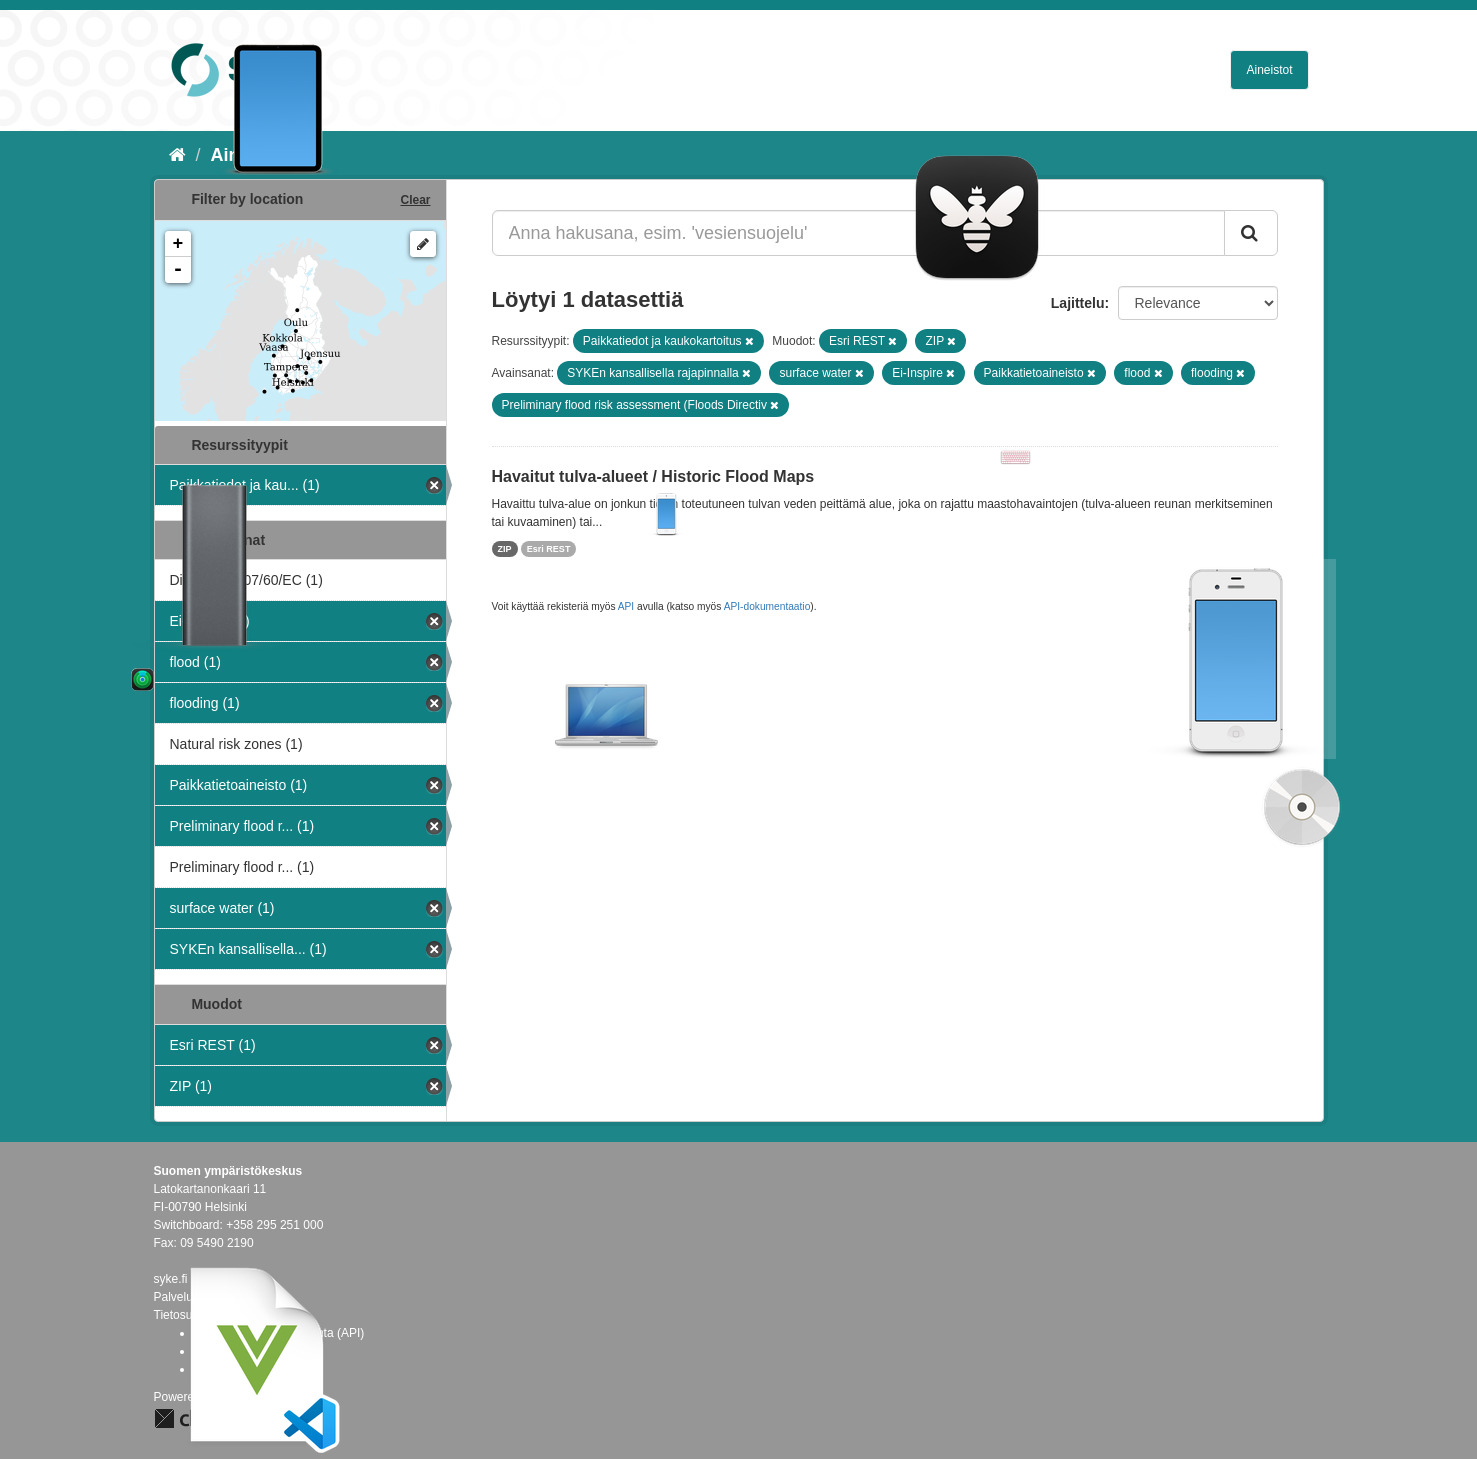 The height and width of the screenshot is (1459, 1477). What do you see at coordinates (257, 1359) in the screenshot?
I see `open a Vue.js file in Visual Studio Code` at bounding box center [257, 1359].